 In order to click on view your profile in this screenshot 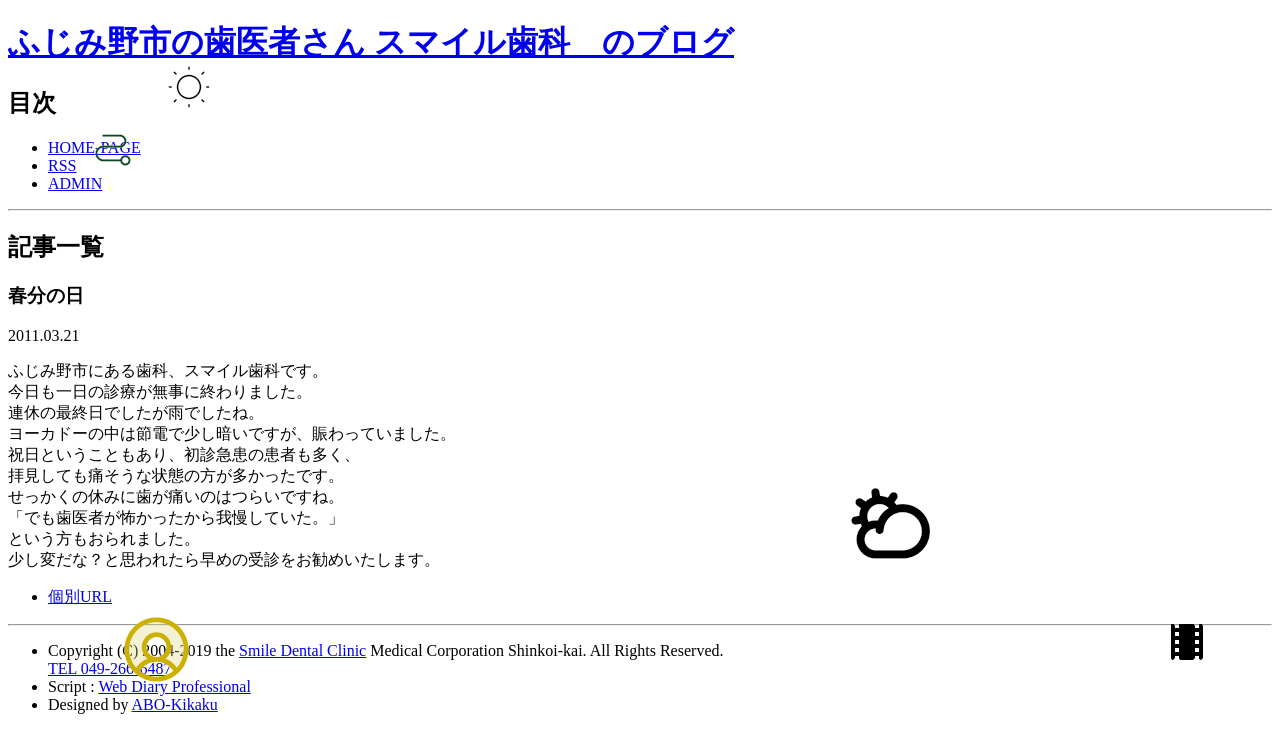, I will do `click(156, 649)`.